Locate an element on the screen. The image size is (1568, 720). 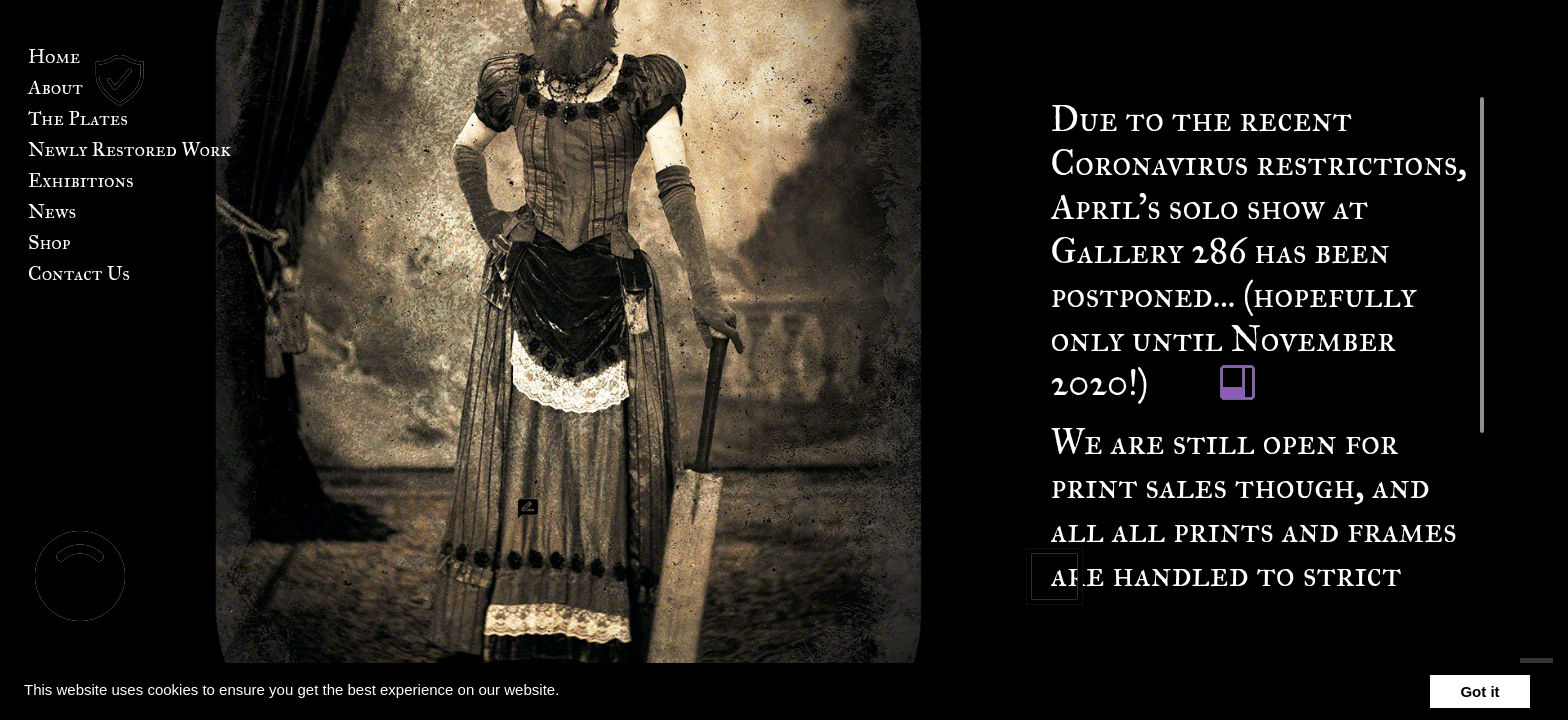
start debugging session is located at coordinates (842, 91).